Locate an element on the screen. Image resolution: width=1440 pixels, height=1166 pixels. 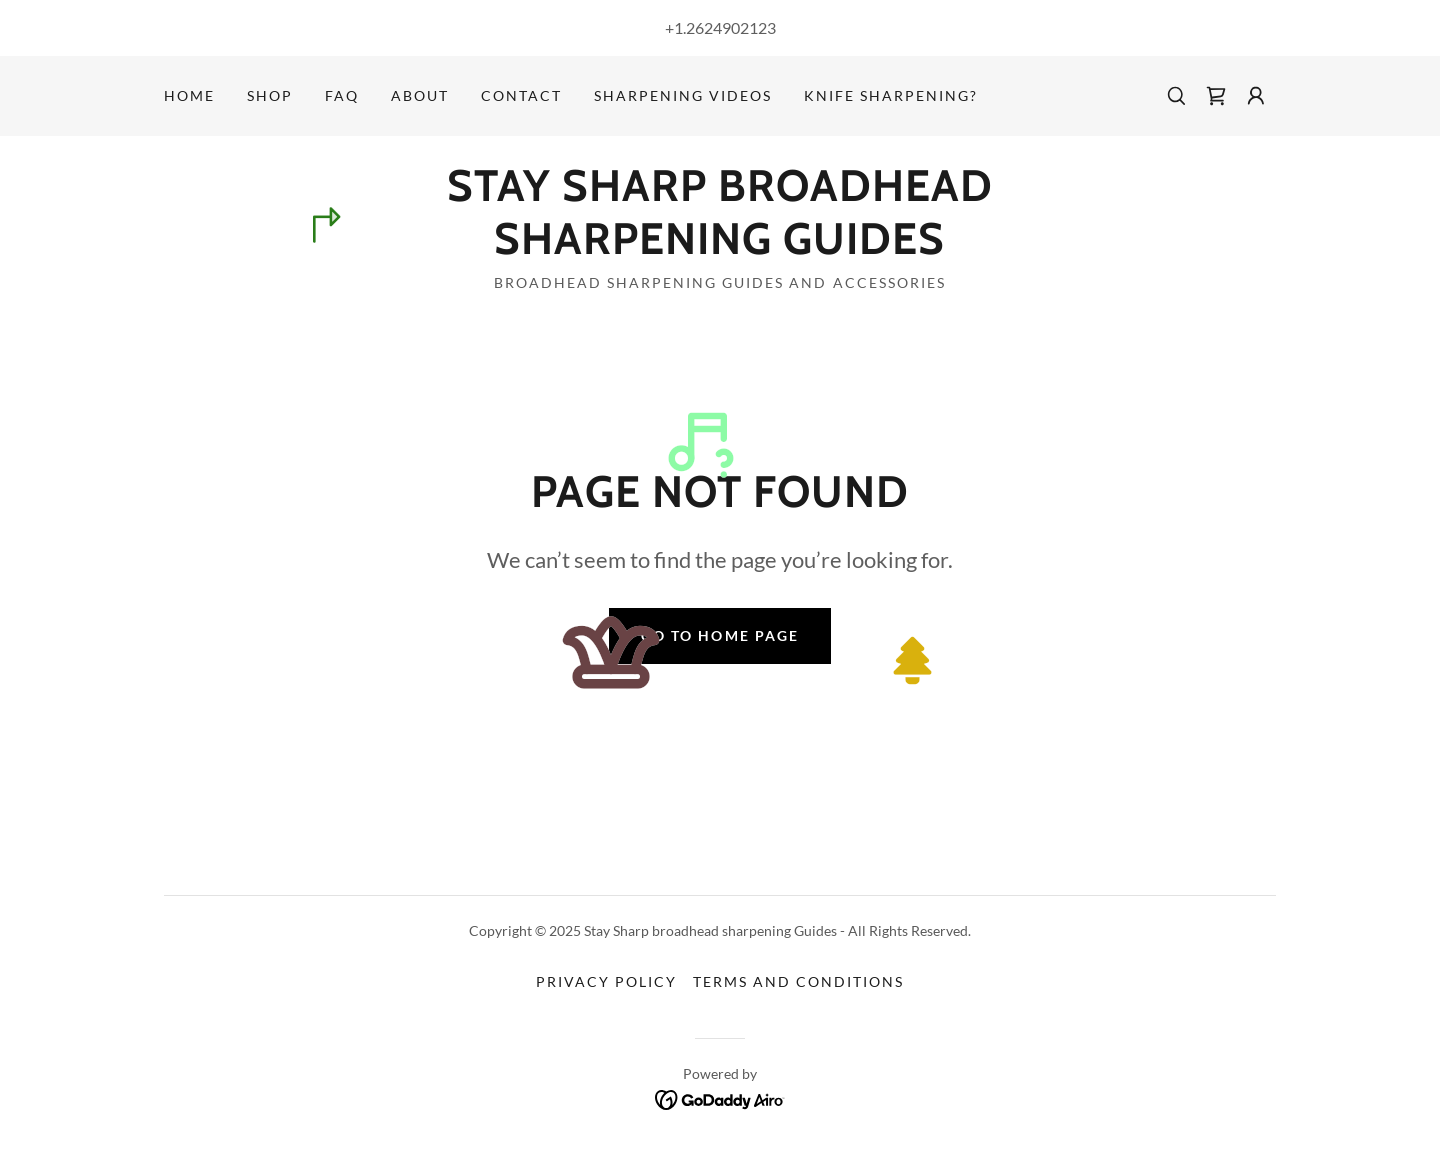
indicates holiday or christmas-themed content is located at coordinates (912, 660).